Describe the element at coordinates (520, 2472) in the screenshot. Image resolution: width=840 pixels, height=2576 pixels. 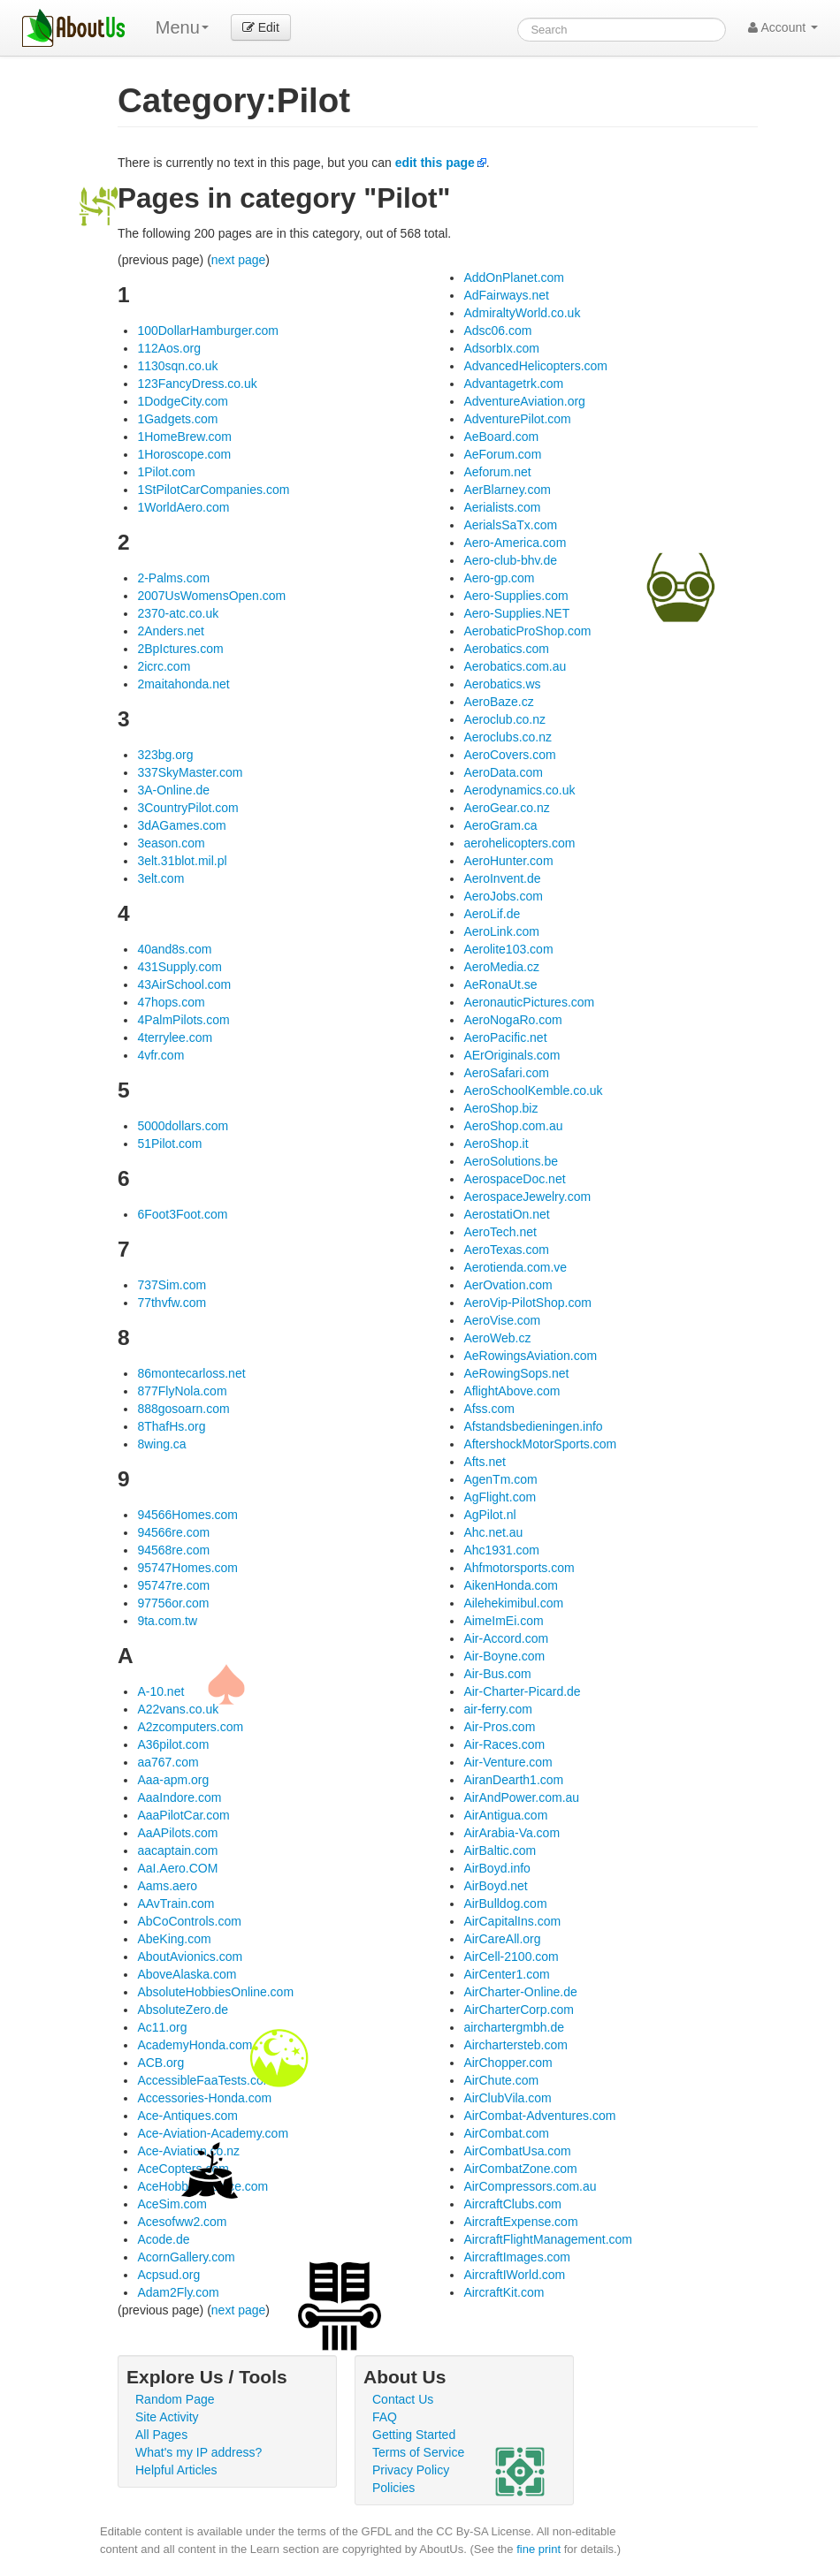
I see `center or align selected elements` at that location.